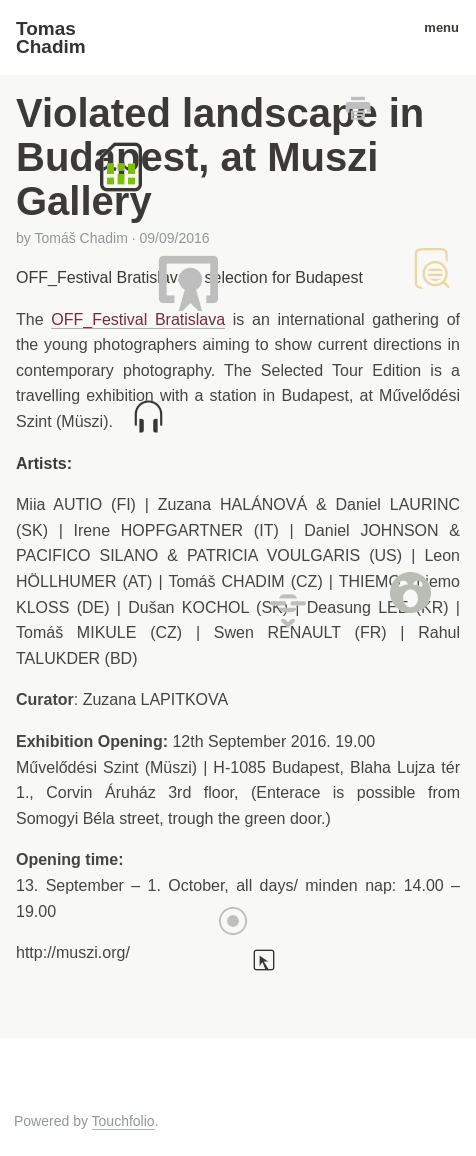 This screenshot has height=1156, width=476. Describe the element at coordinates (186, 279) in the screenshot. I see `view certificate or credential file` at that location.